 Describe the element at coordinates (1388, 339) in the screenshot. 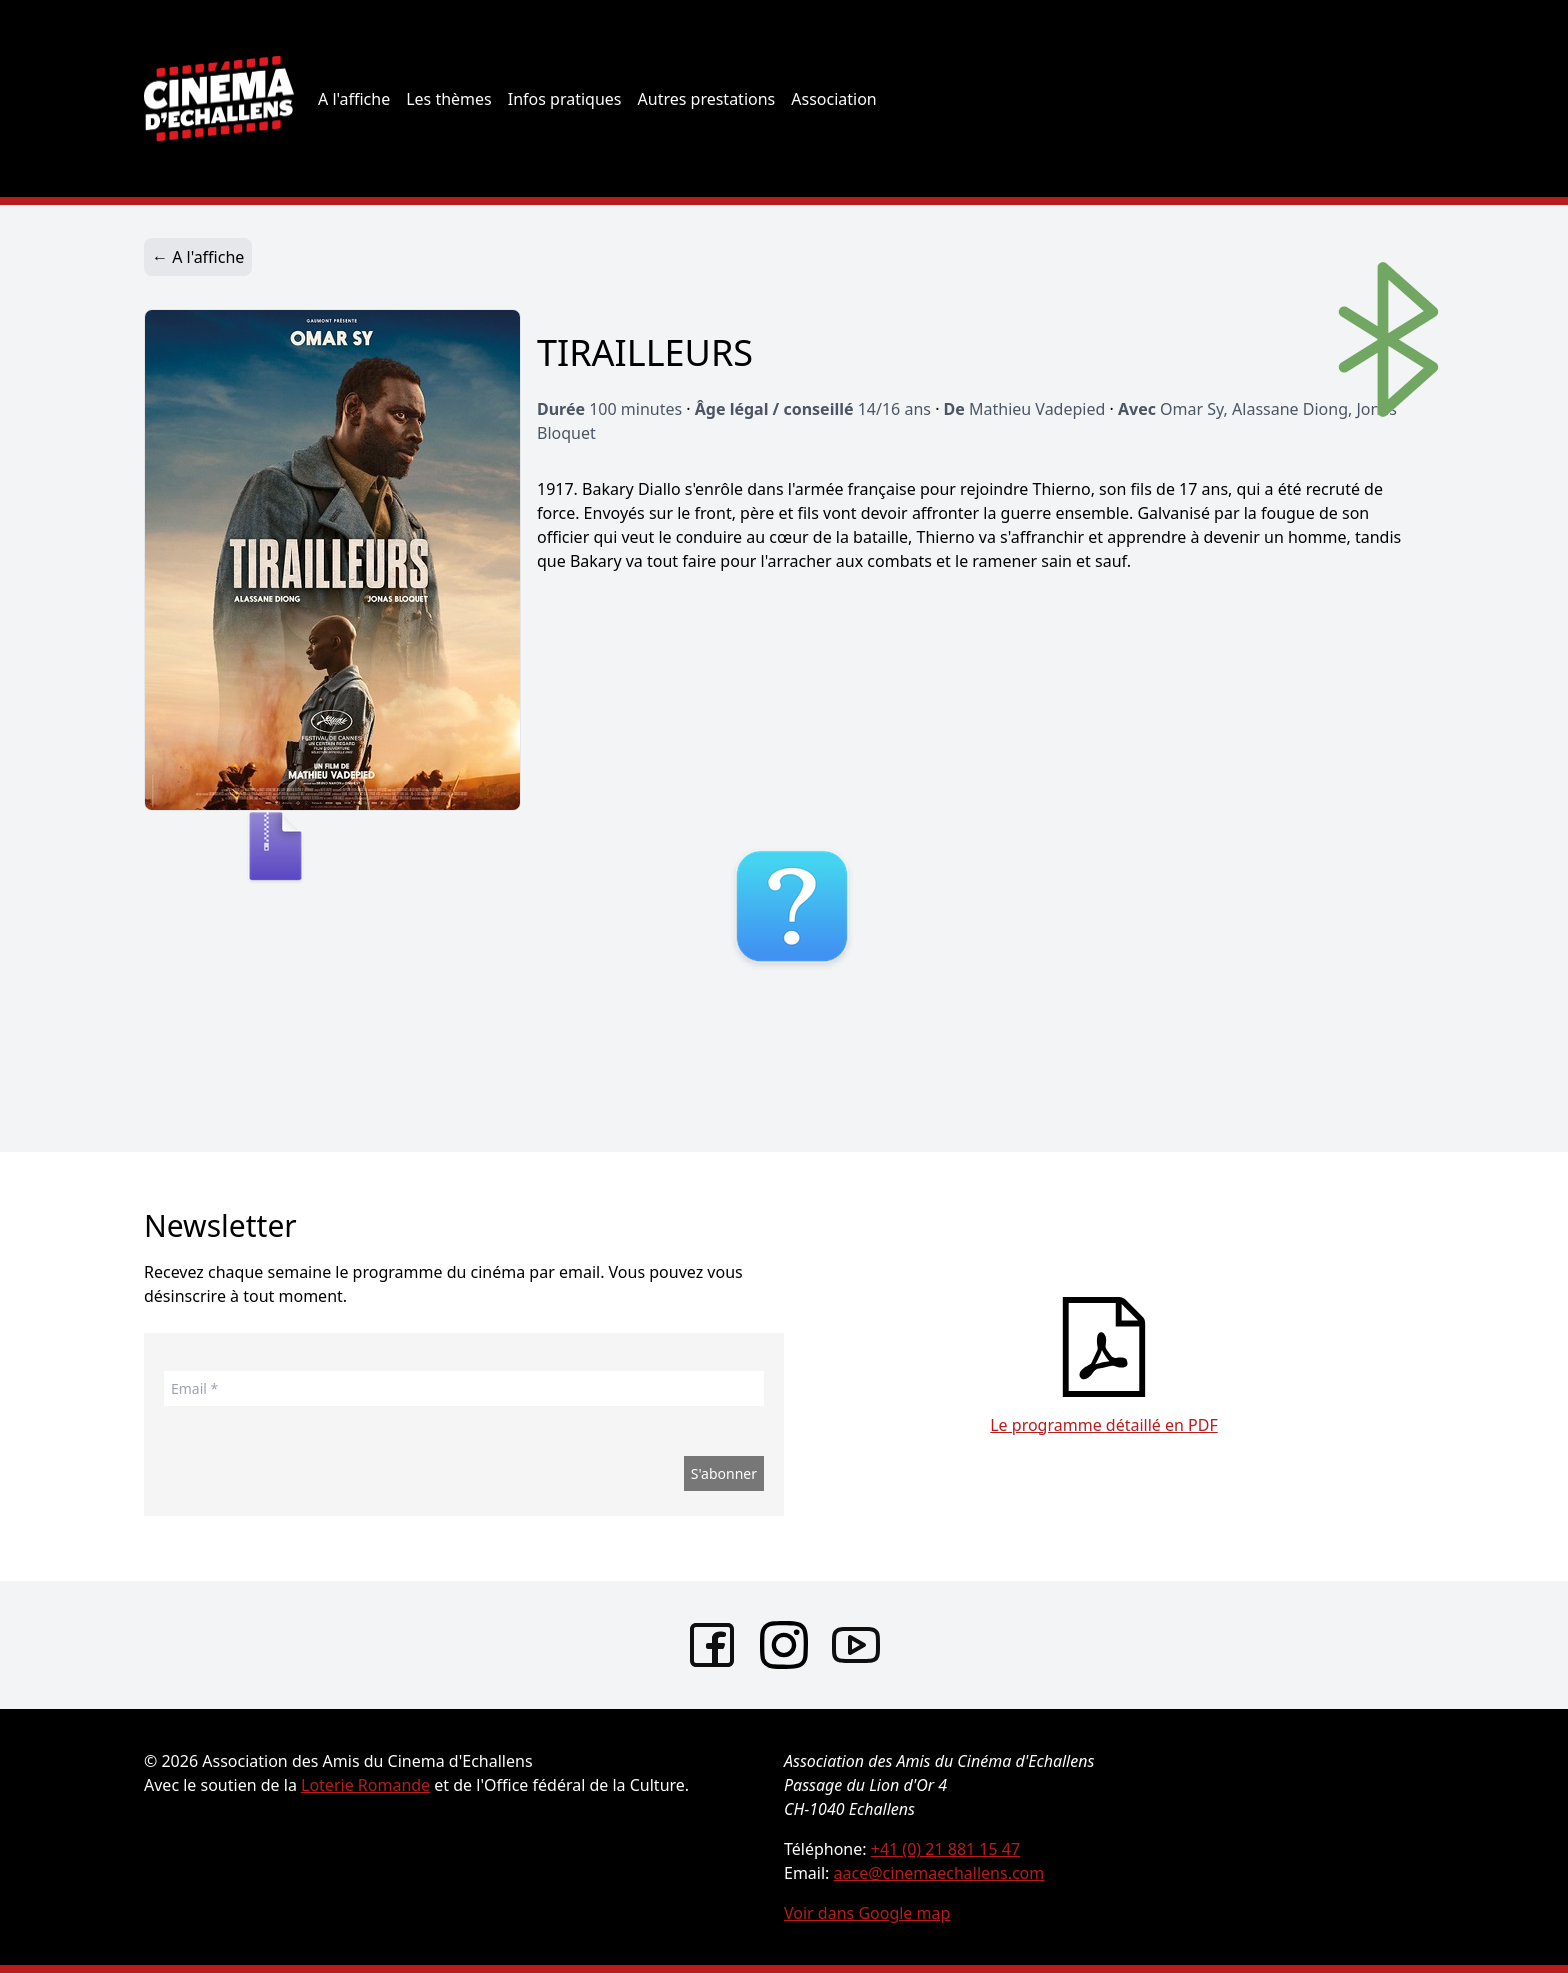

I see `access bluetooth settings` at that location.